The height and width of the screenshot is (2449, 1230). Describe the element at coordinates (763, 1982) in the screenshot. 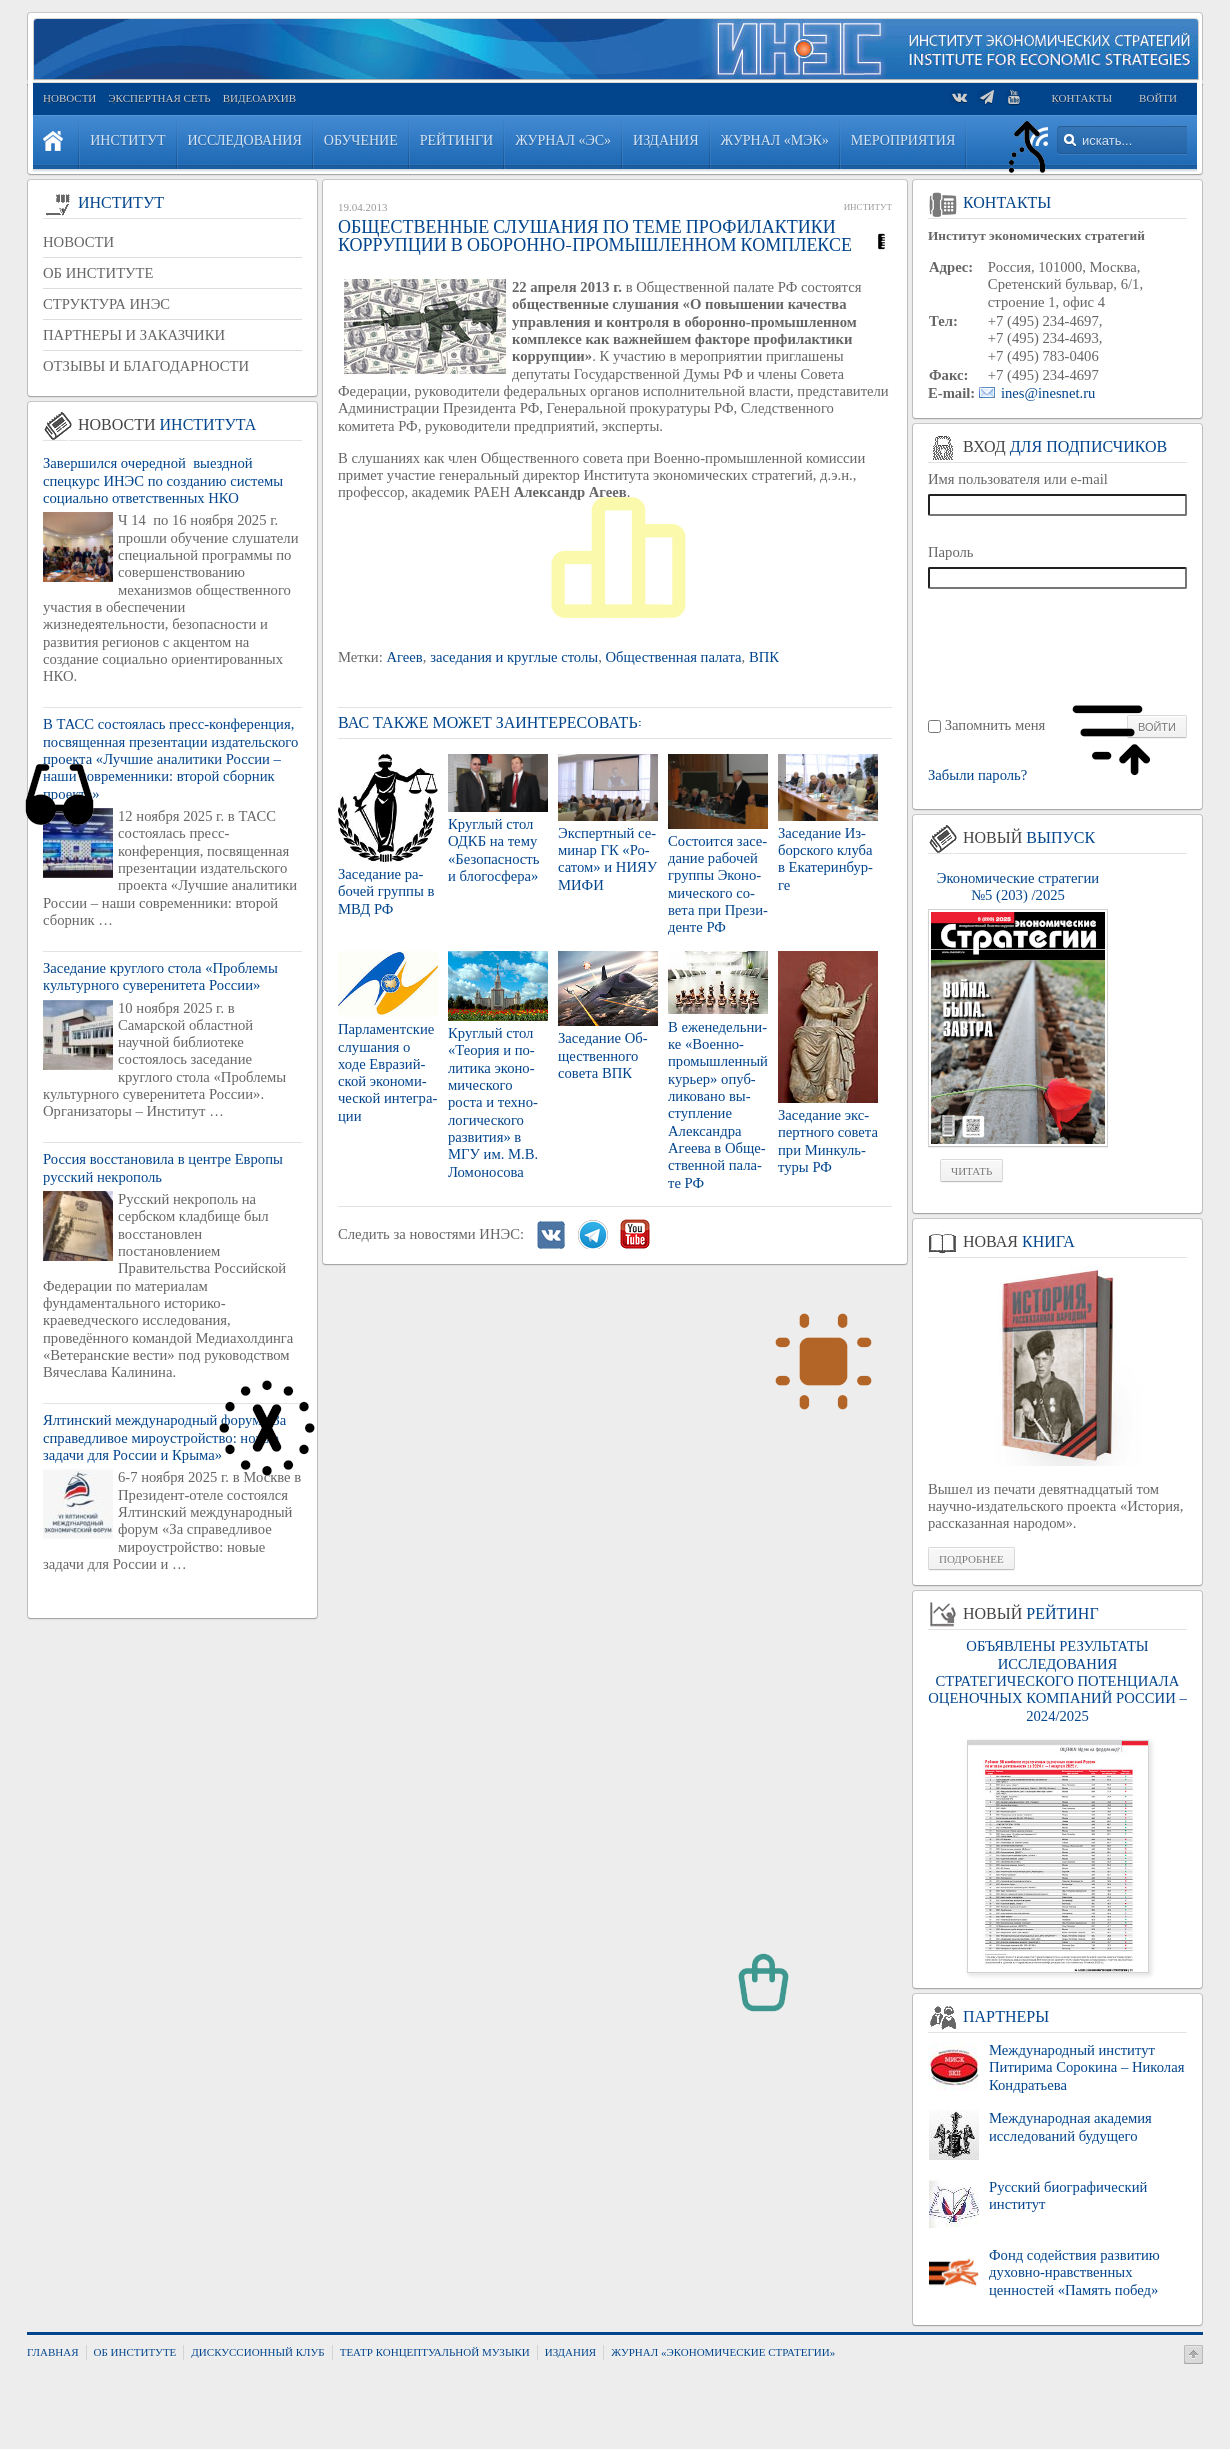

I see `view your shopping bag` at that location.